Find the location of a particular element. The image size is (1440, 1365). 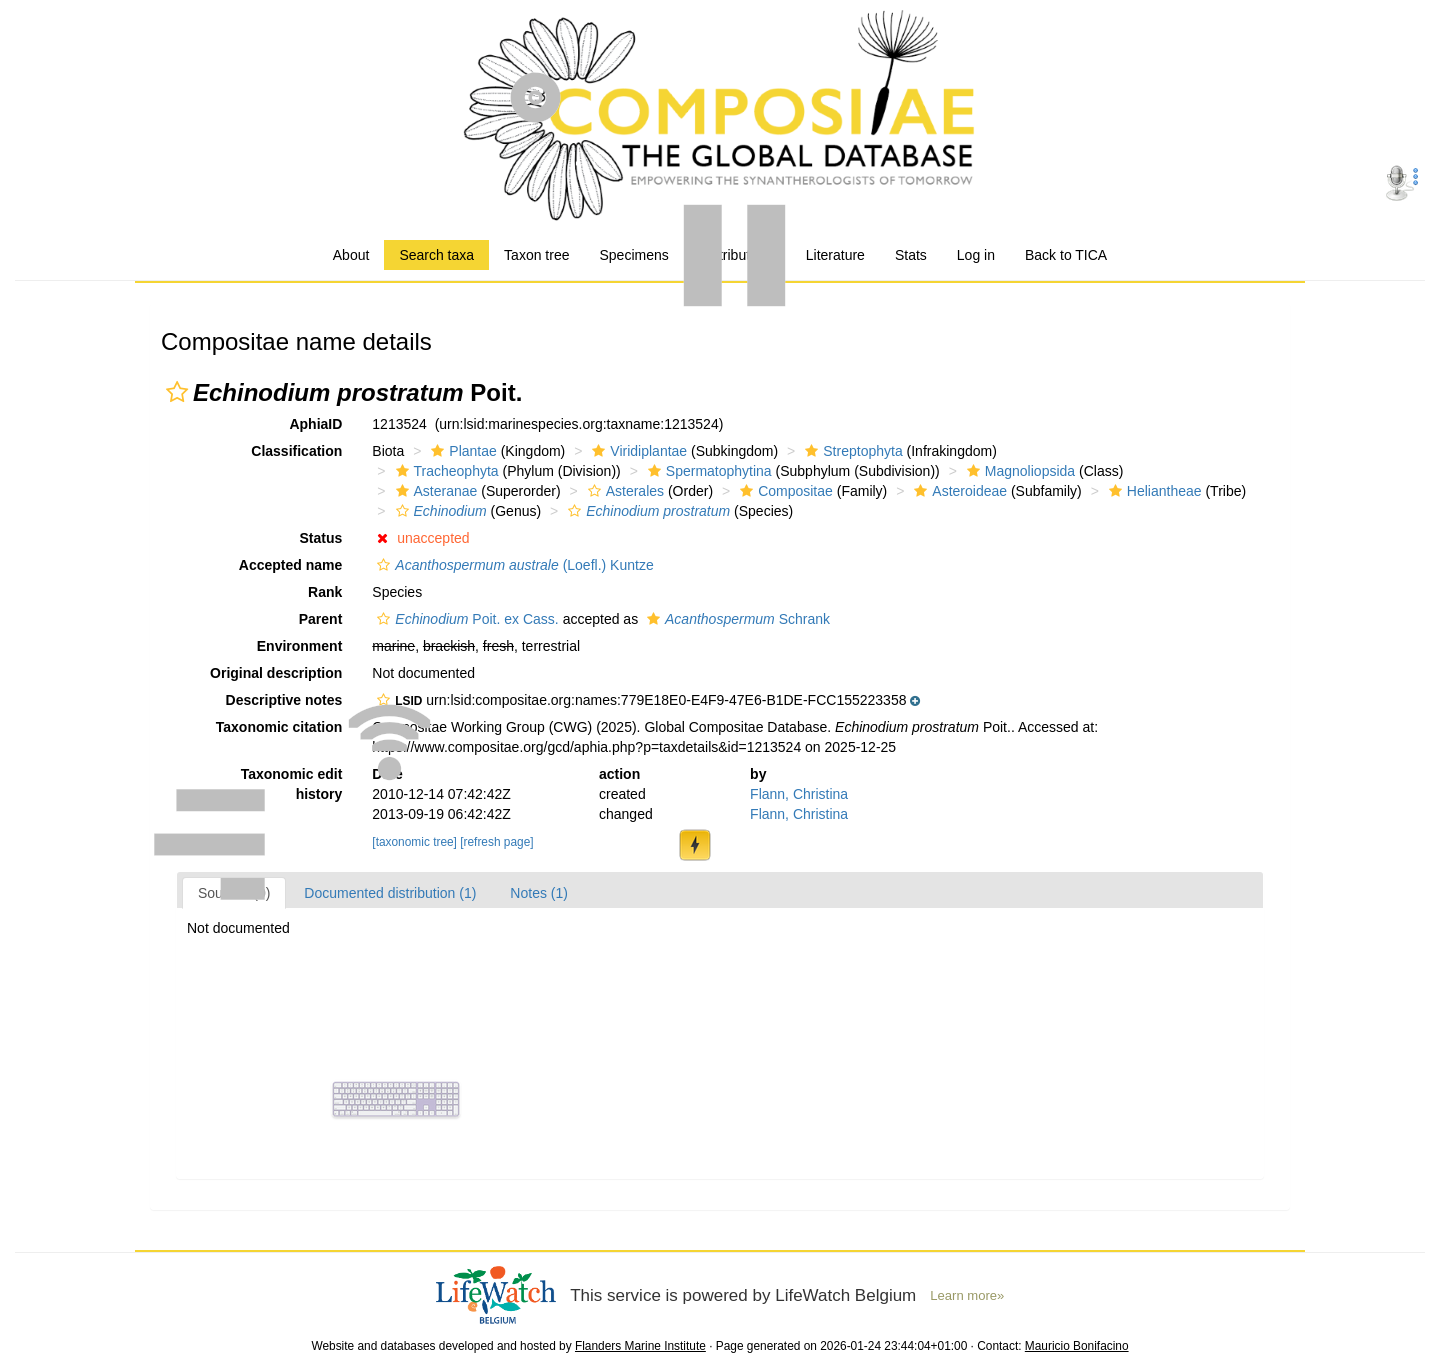

access DVD or optical disc drive is located at coordinates (535, 97).